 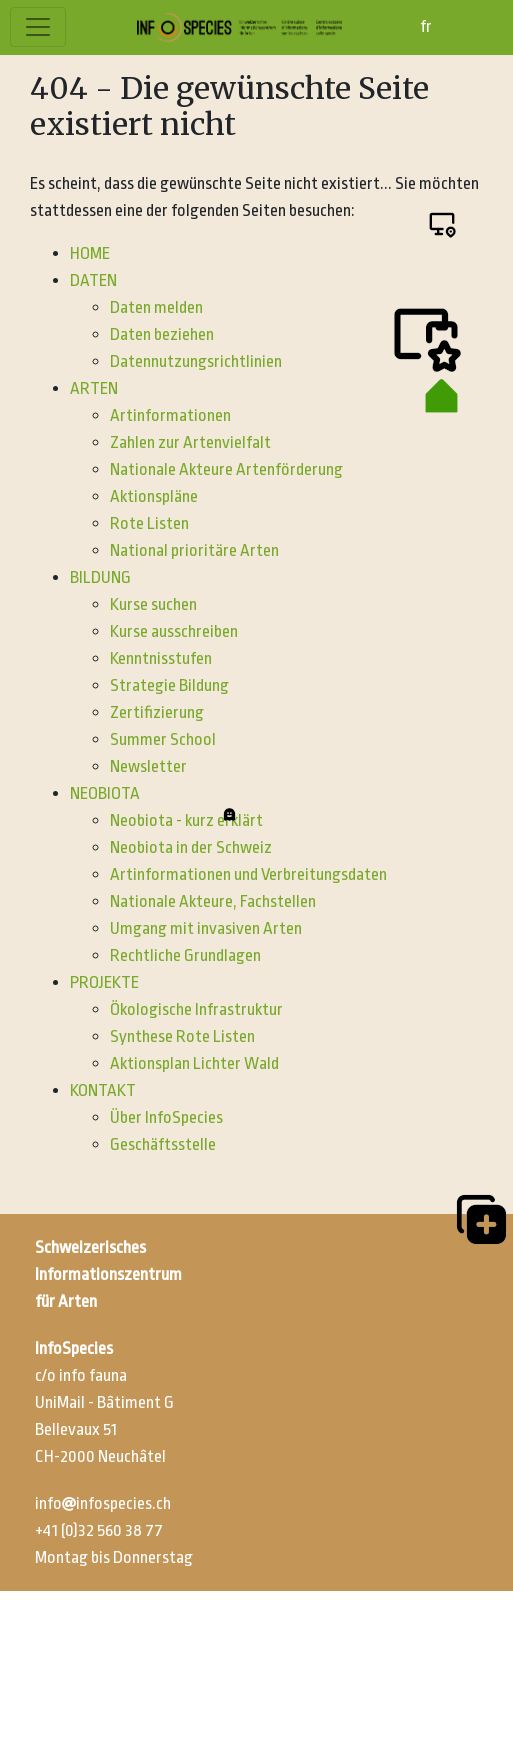 I want to click on toggle incognito or ghost mode, so click(x=229, y=814).